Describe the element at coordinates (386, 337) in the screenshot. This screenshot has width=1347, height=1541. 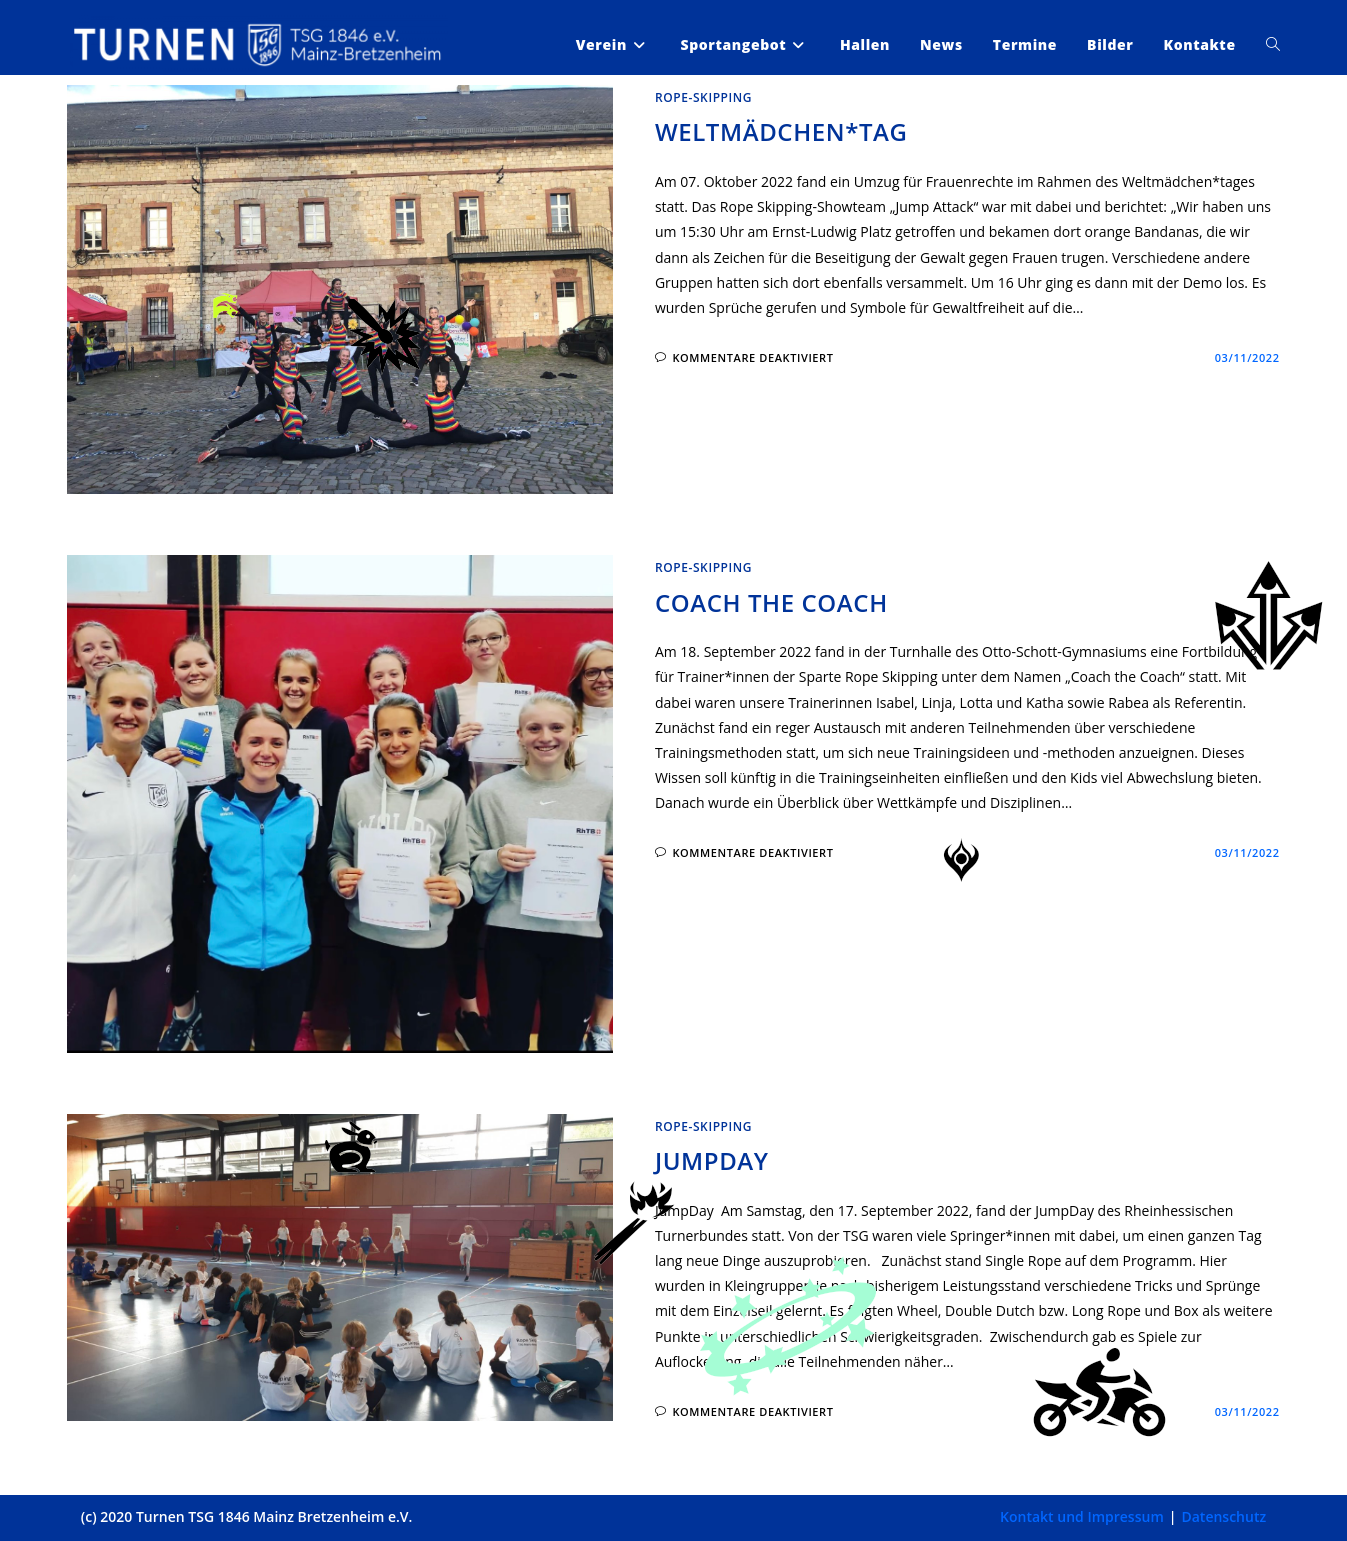
I see `indicates a match strike or ignition action` at that location.